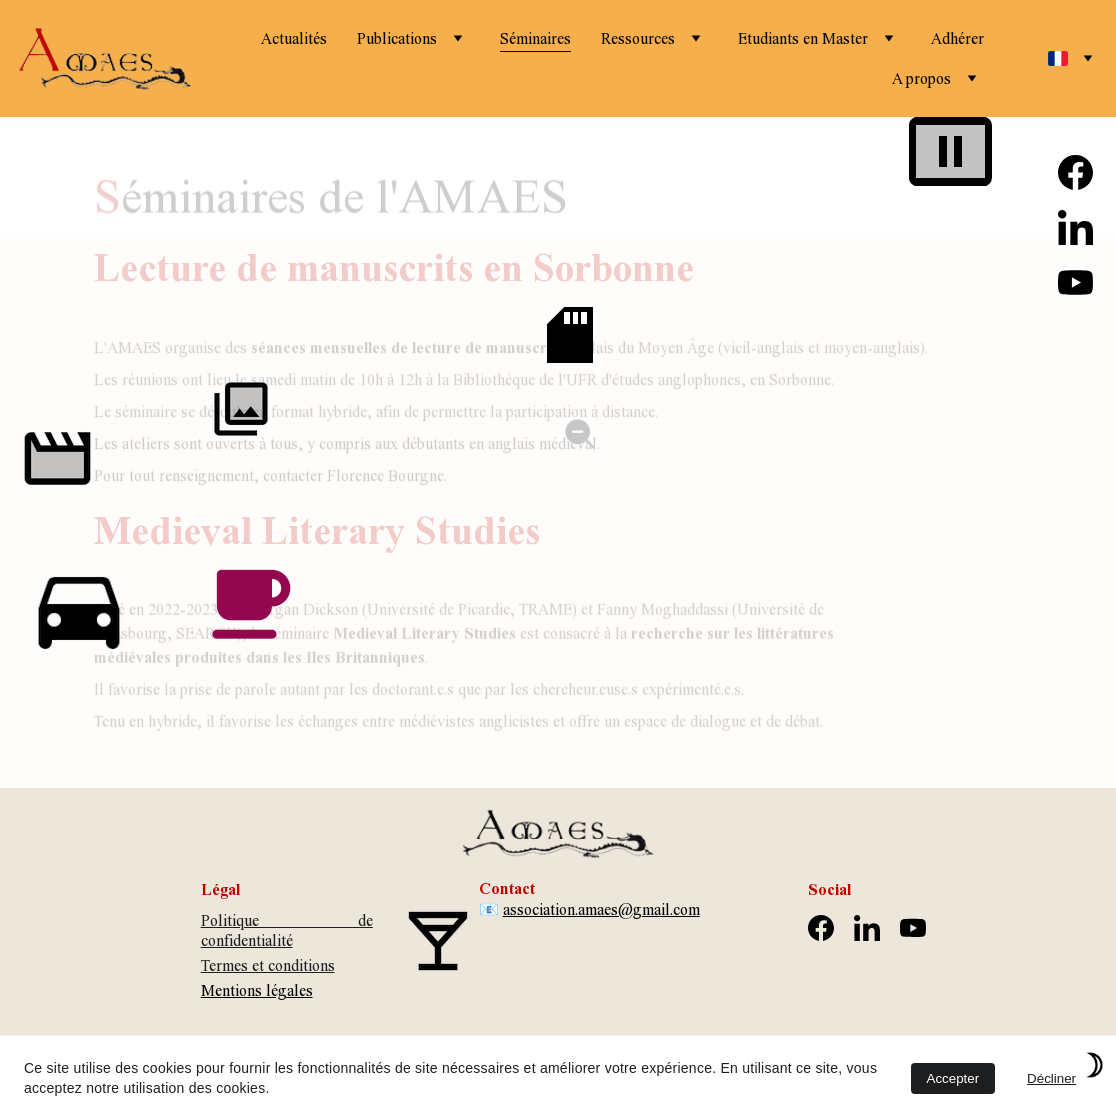 Image resolution: width=1116 pixels, height=1120 pixels. What do you see at coordinates (570, 335) in the screenshot?
I see `access sd card storage` at bounding box center [570, 335].